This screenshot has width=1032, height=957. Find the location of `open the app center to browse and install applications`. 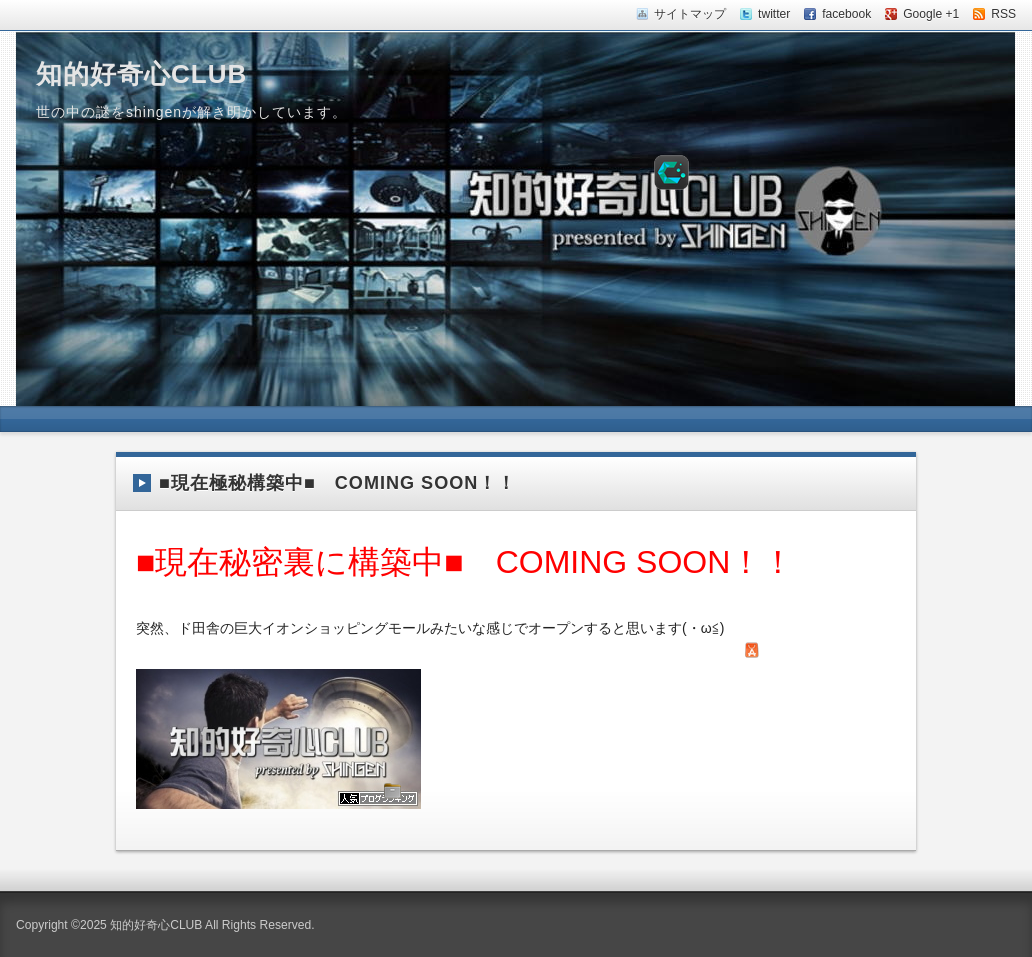

open the app center to browse and install applications is located at coordinates (752, 650).